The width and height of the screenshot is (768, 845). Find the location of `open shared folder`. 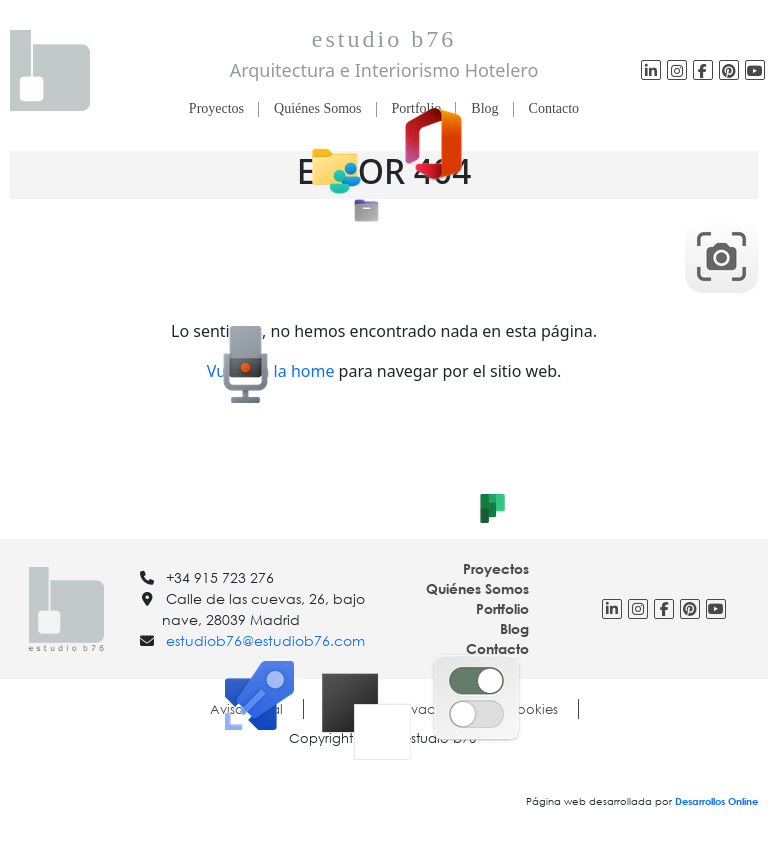

open shared folder is located at coordinates (335, 168).